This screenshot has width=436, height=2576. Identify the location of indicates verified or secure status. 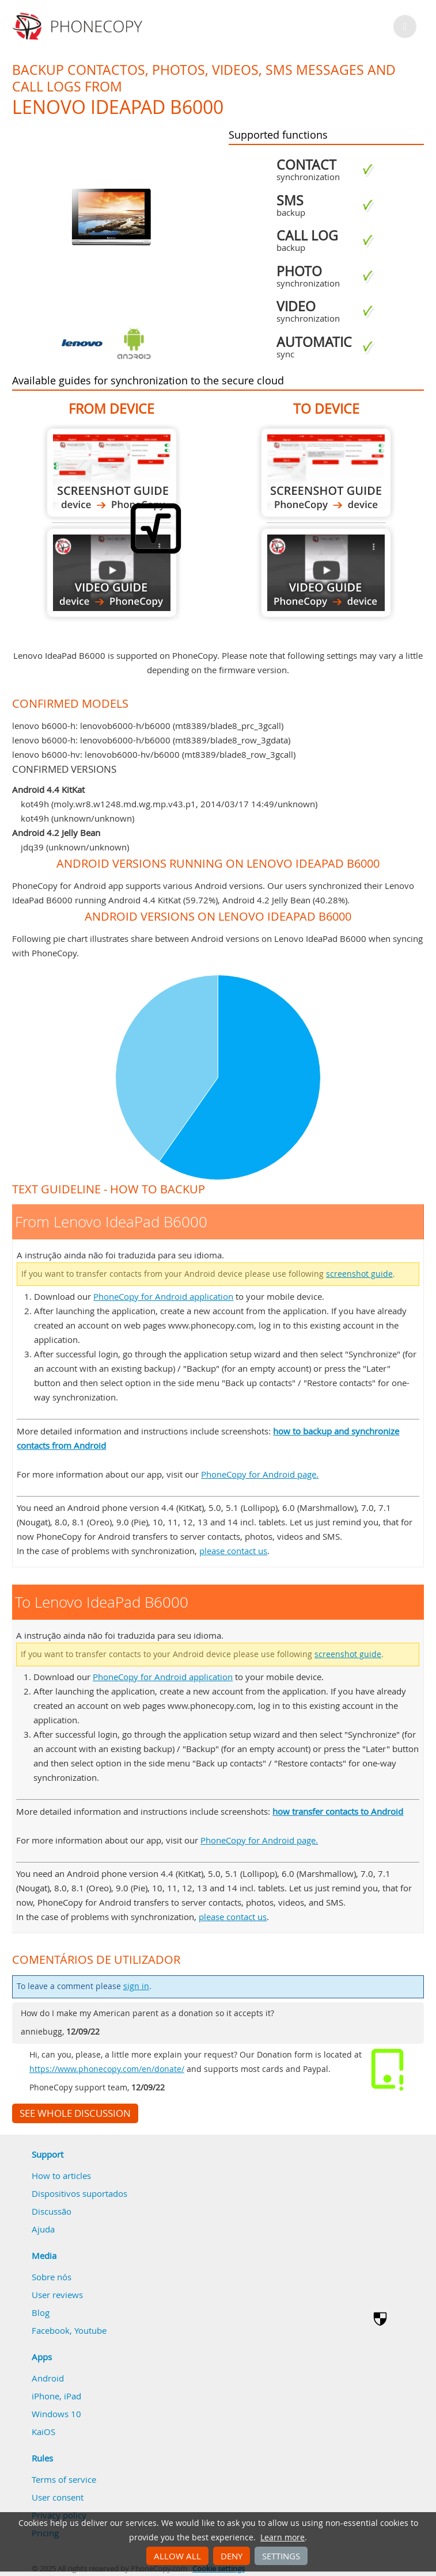
(380, 2318).